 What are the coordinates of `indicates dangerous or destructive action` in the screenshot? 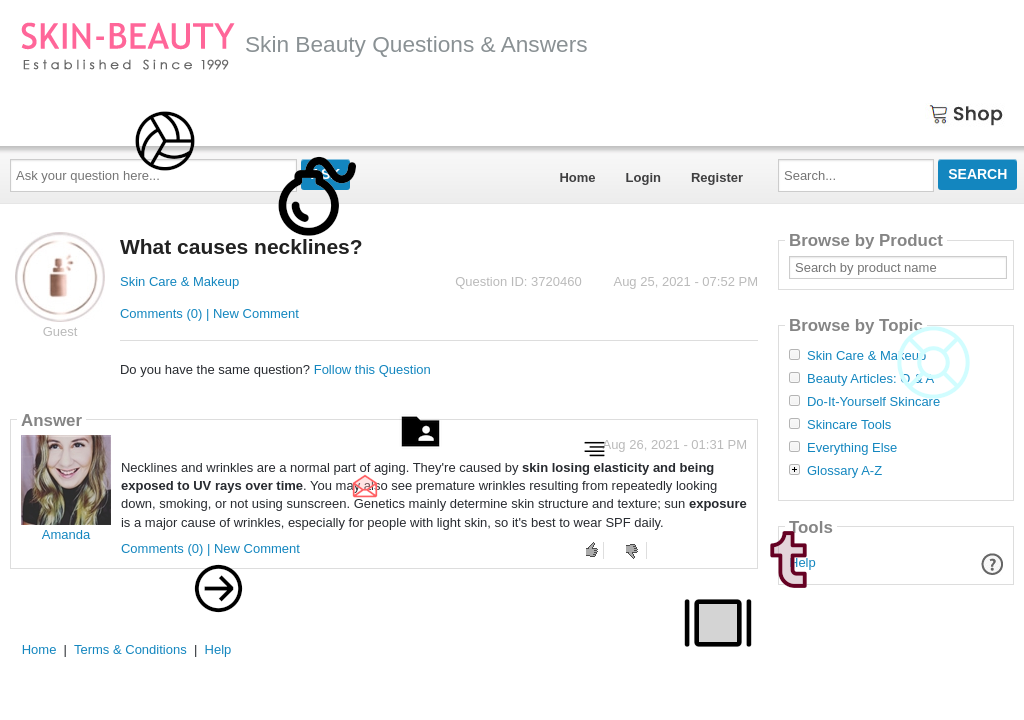 It's located at (314, 195).